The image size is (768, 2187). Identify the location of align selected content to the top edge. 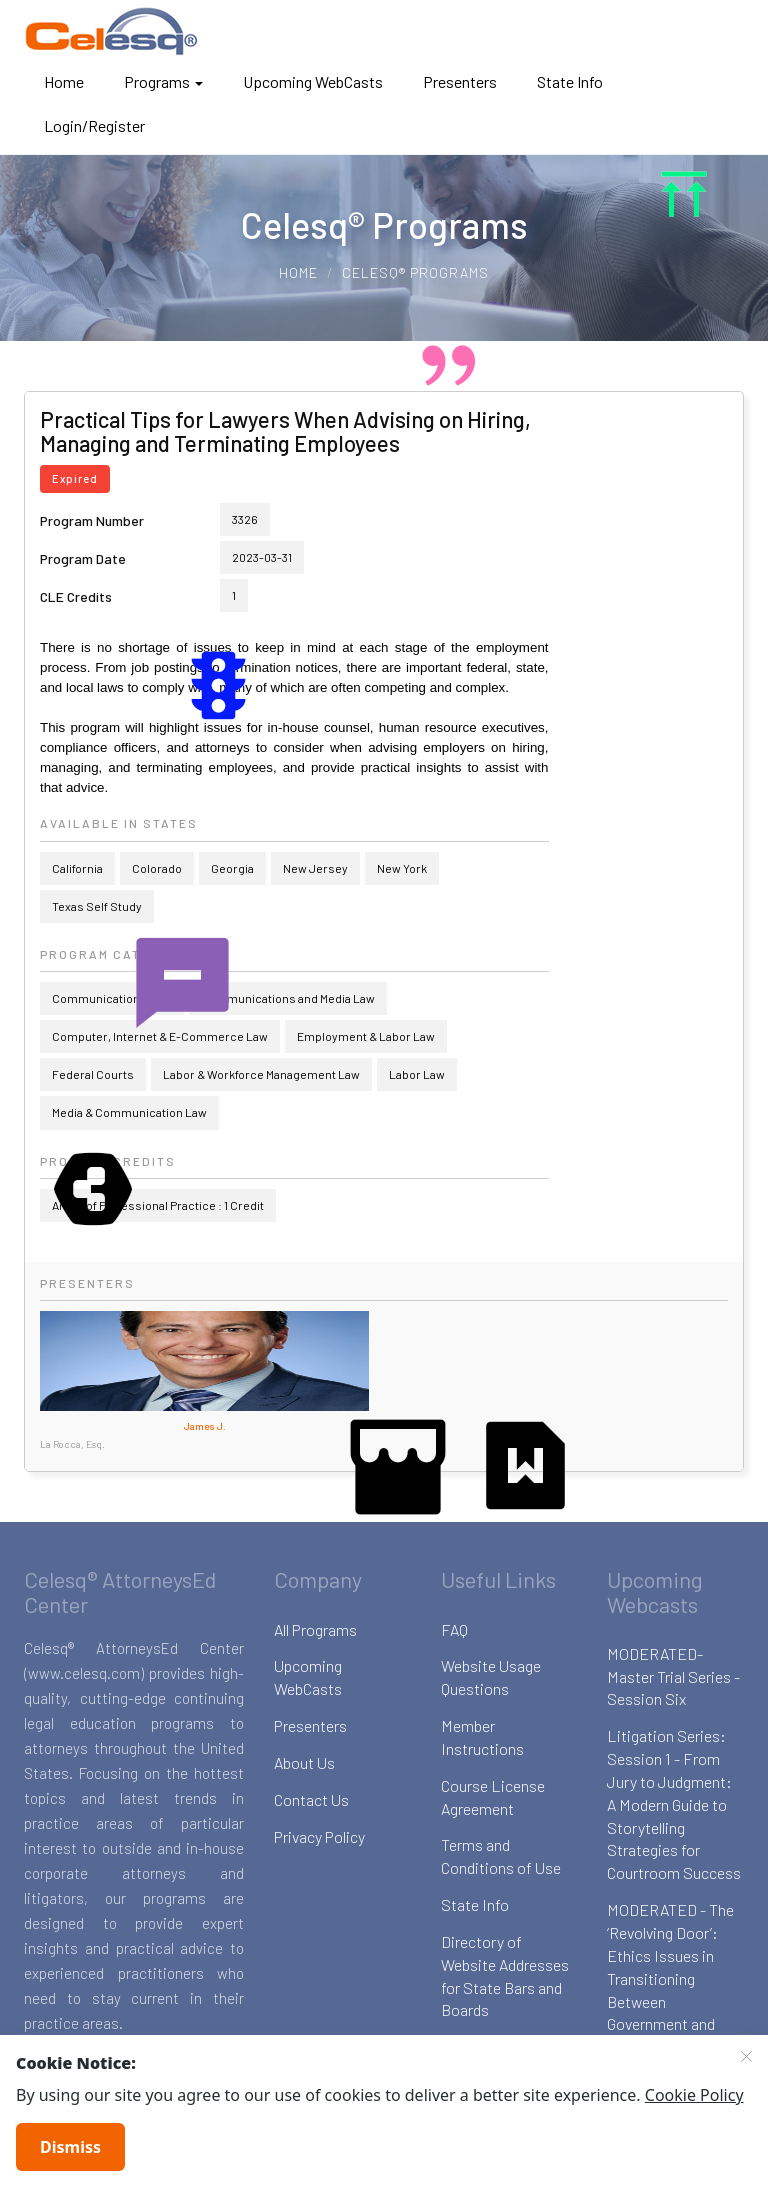
(684, 194).